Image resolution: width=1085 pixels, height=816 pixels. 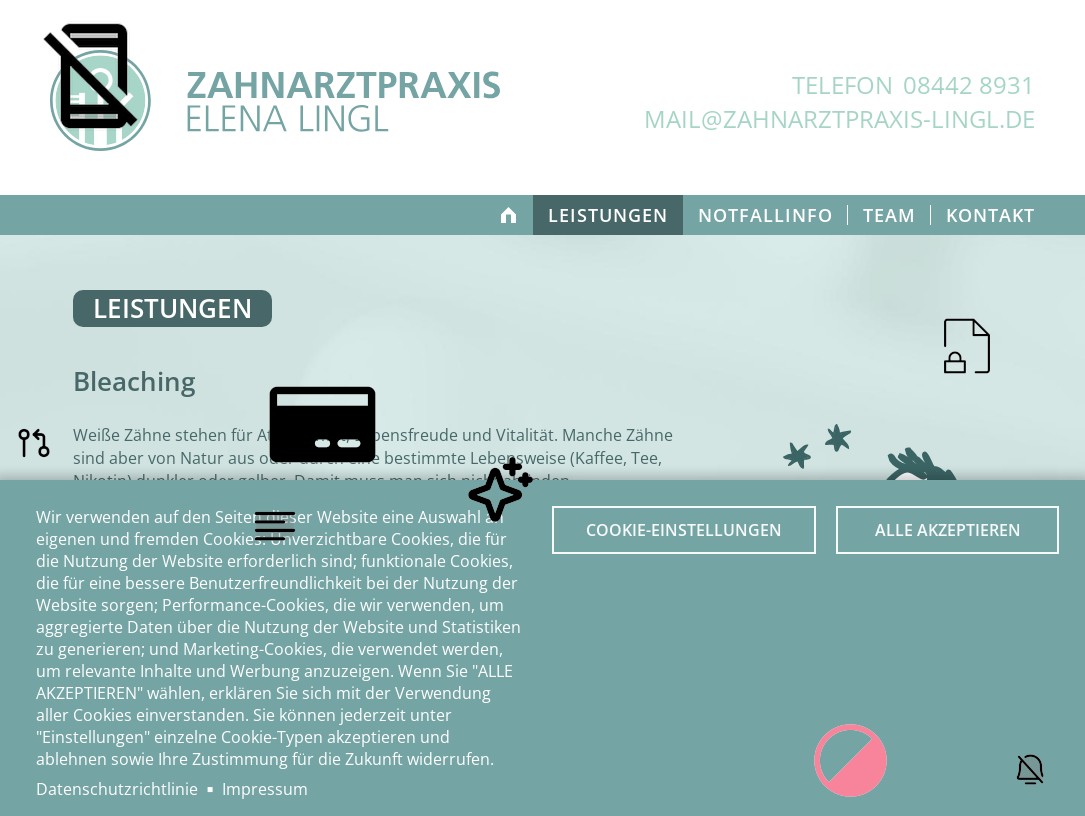 I want to click on manage payment methods, so click(x=322, y=424).